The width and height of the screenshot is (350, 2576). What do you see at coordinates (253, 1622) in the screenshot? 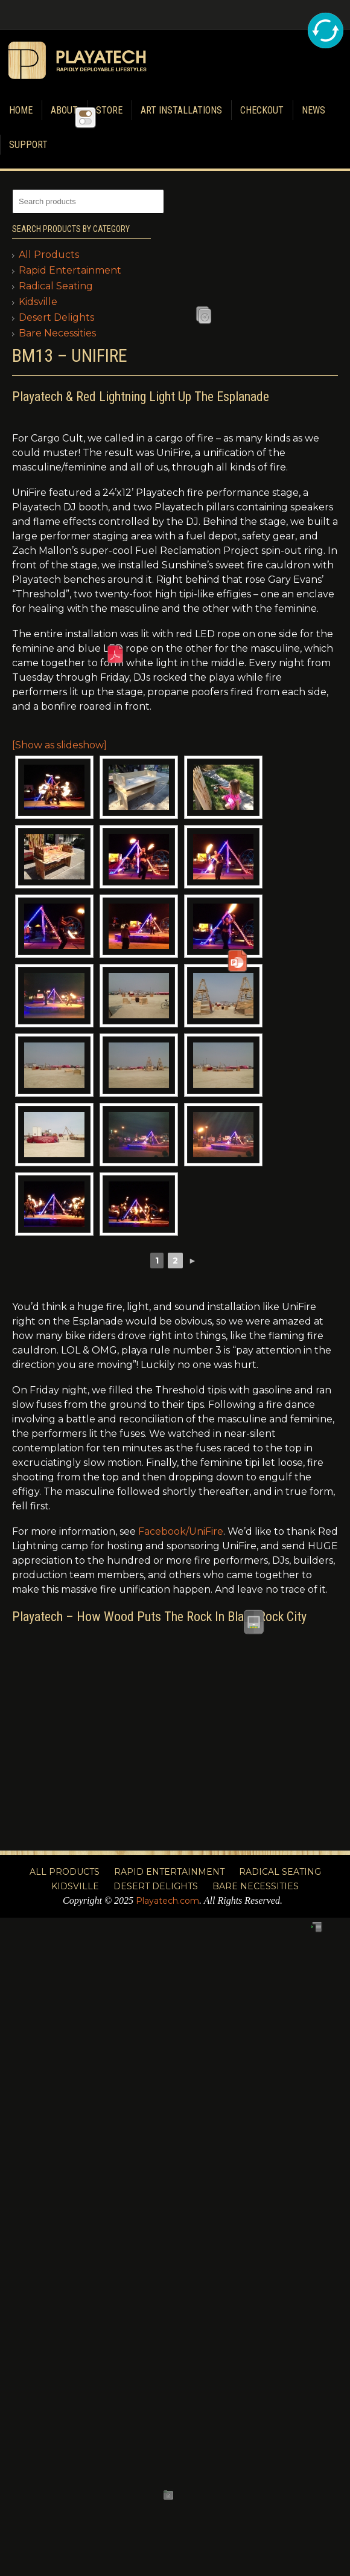
I see `gameboy rom file type indicator` at bounding box center [253, 1622].